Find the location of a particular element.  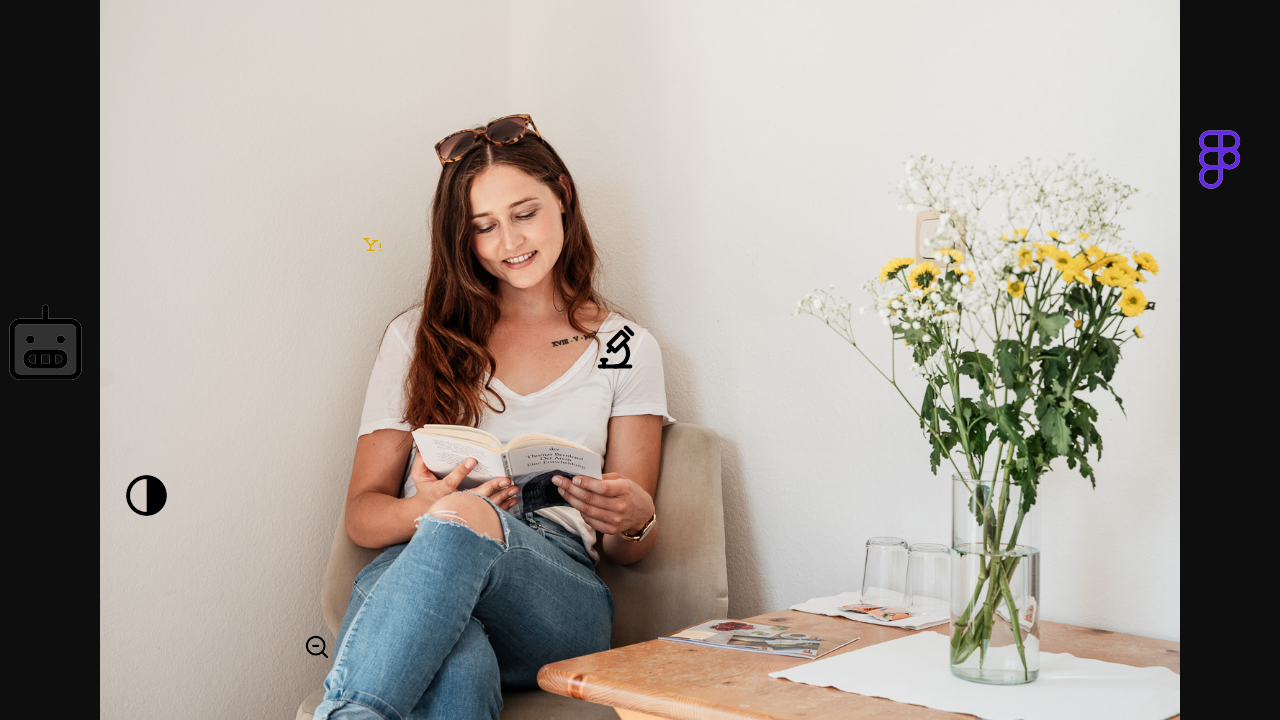

adjust display contrast settings is located at coordinates (146, 495).